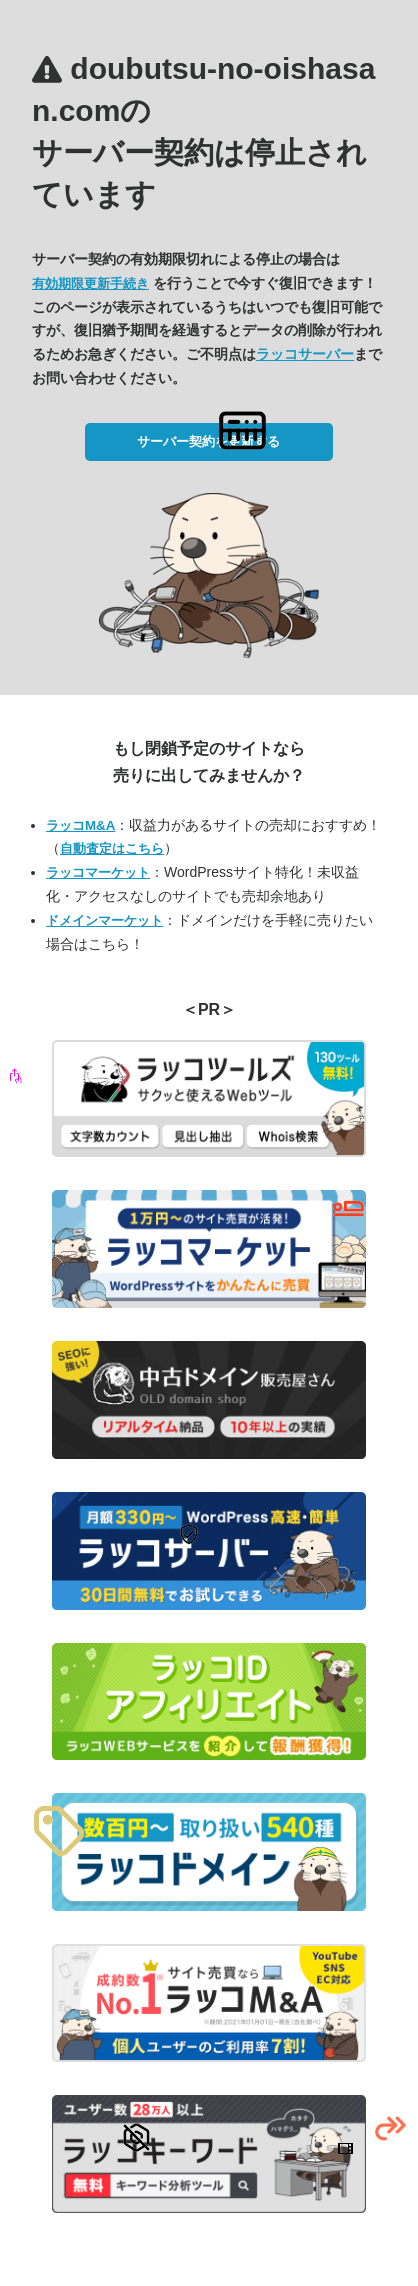  Describe the element at coordinates (242, 430) in the screenshot. I see `open music keyboard or piano tool` at that location.